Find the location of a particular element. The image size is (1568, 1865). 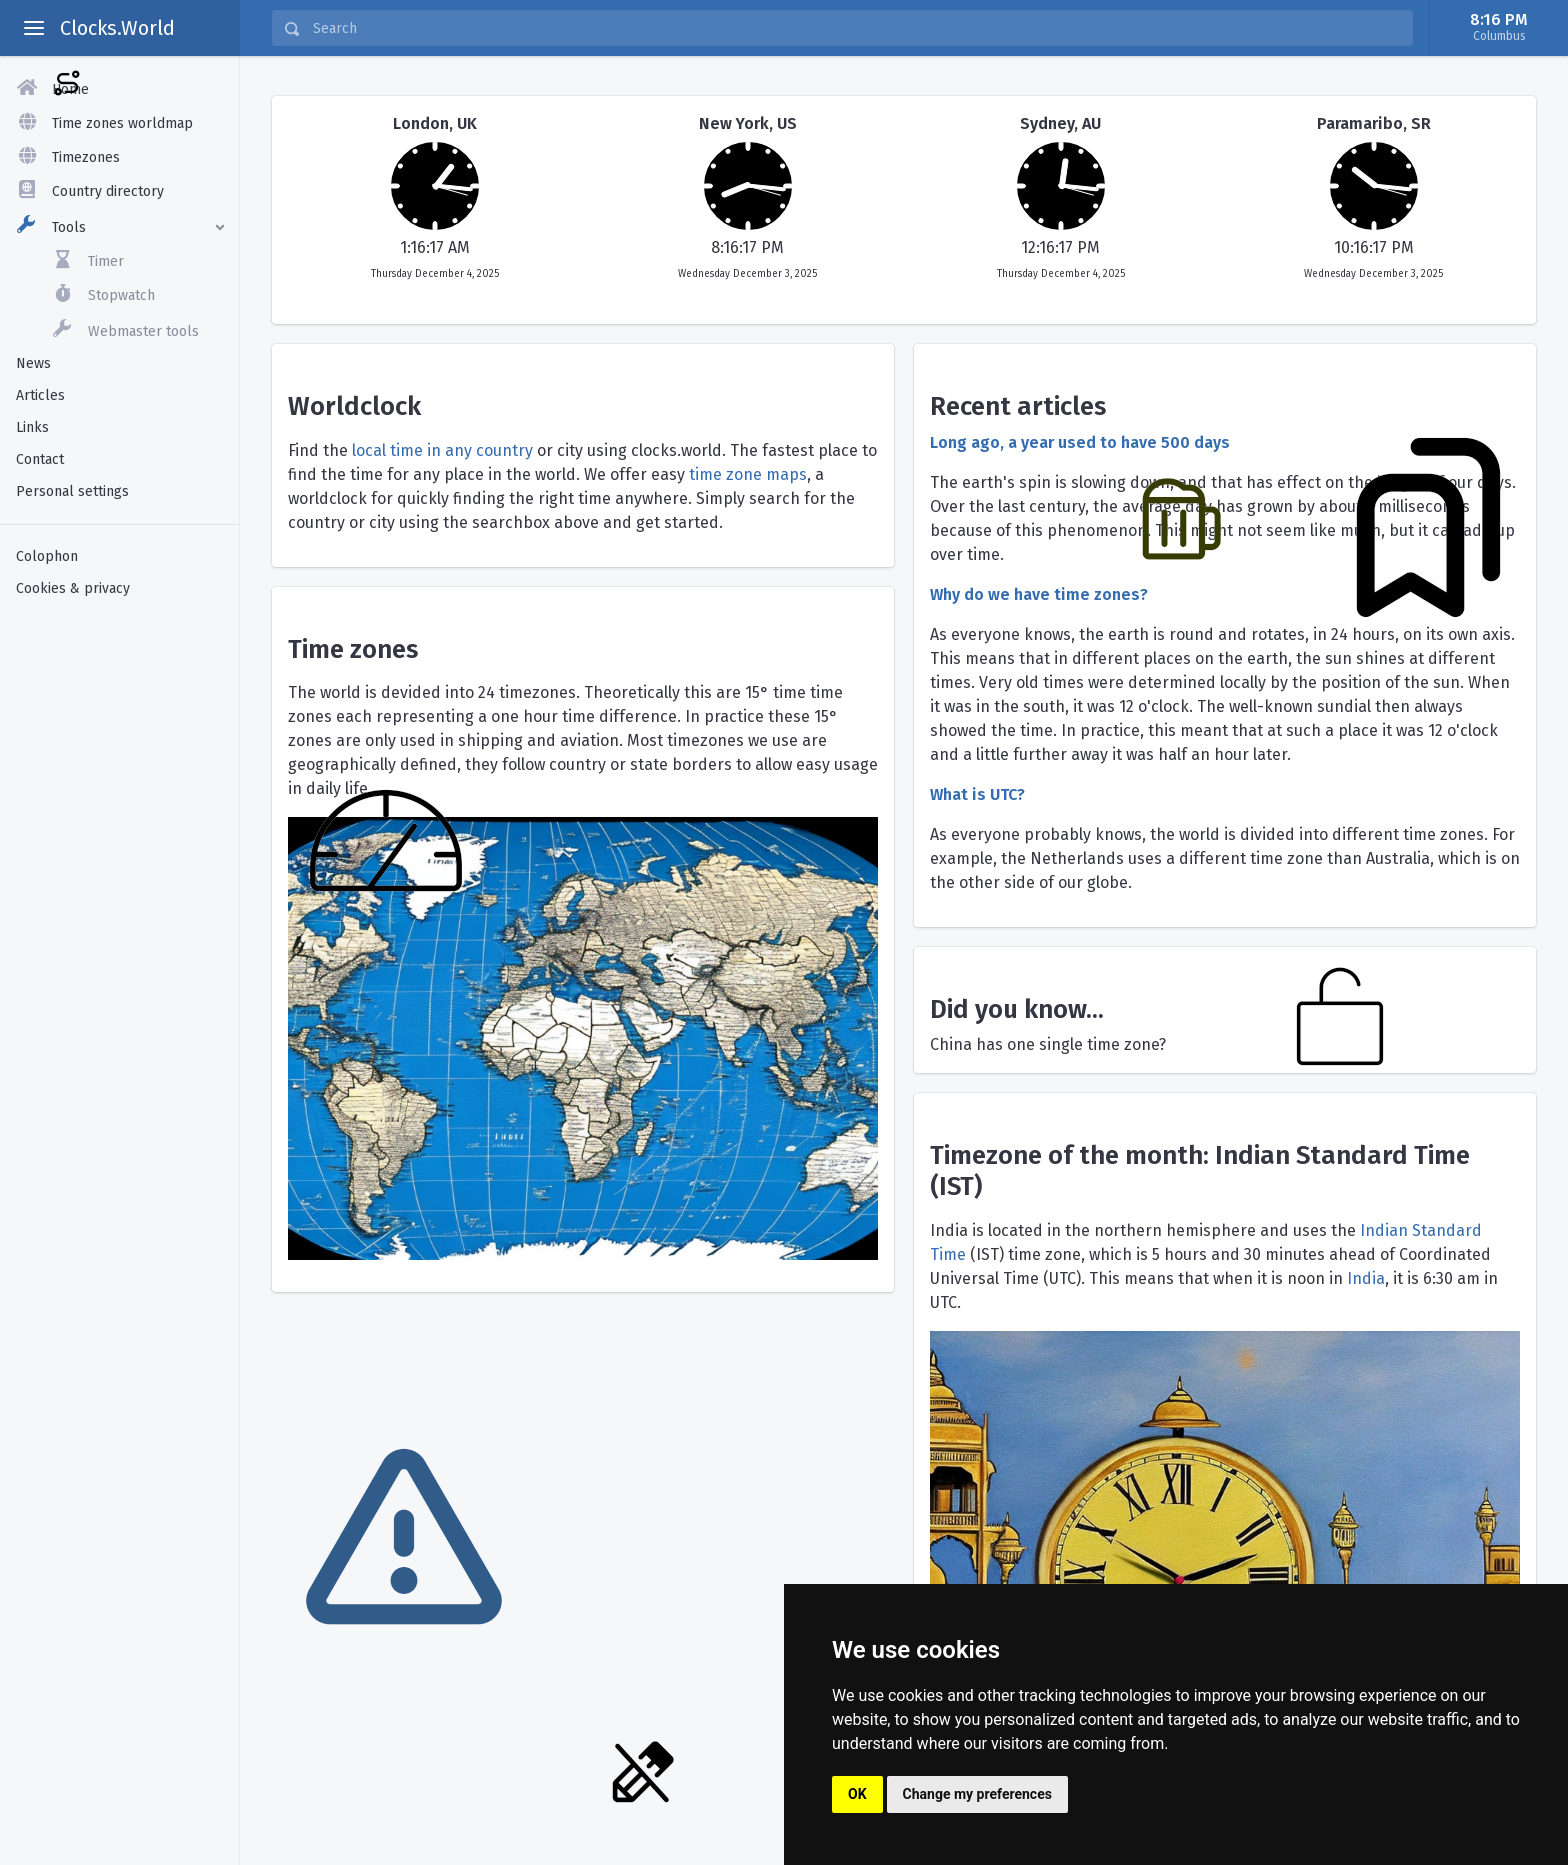

editing is disabled is located at coordinates (642, 1773).